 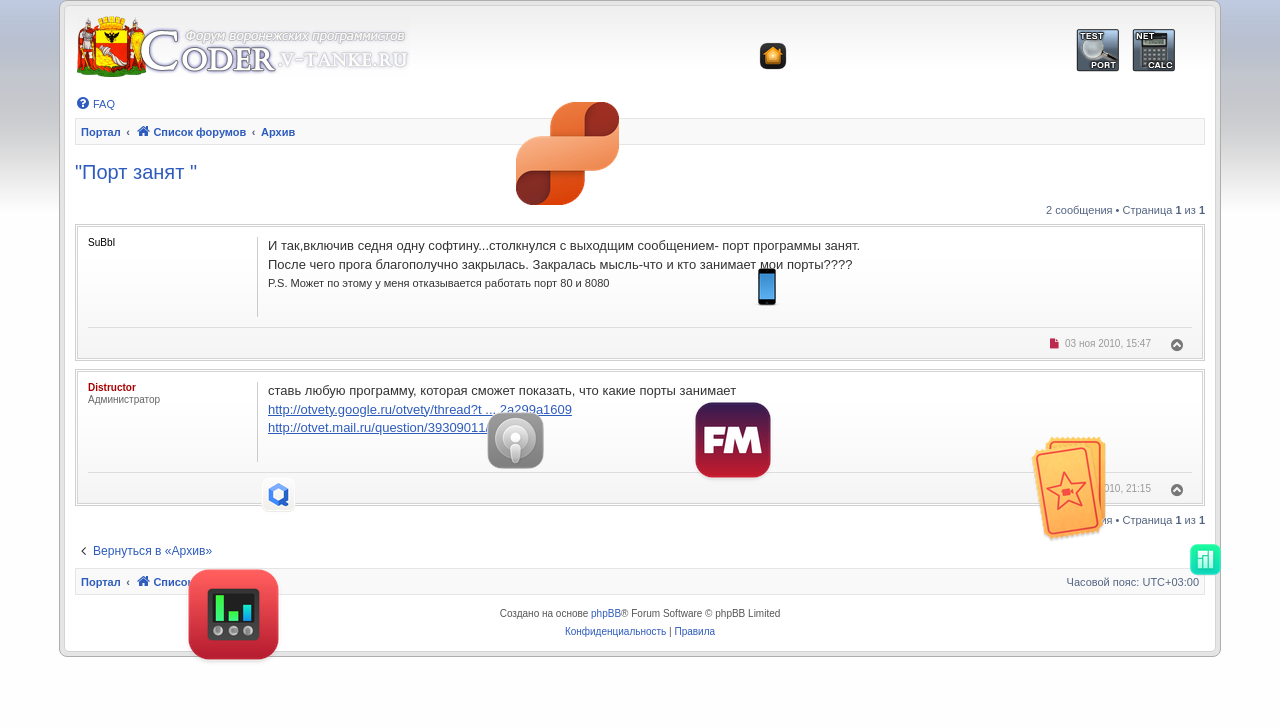 What do you see at coordinates (1073, 489) in the screenshot?
I see `access iMovie theater or shared projects` at bounding box center [1073, 489].